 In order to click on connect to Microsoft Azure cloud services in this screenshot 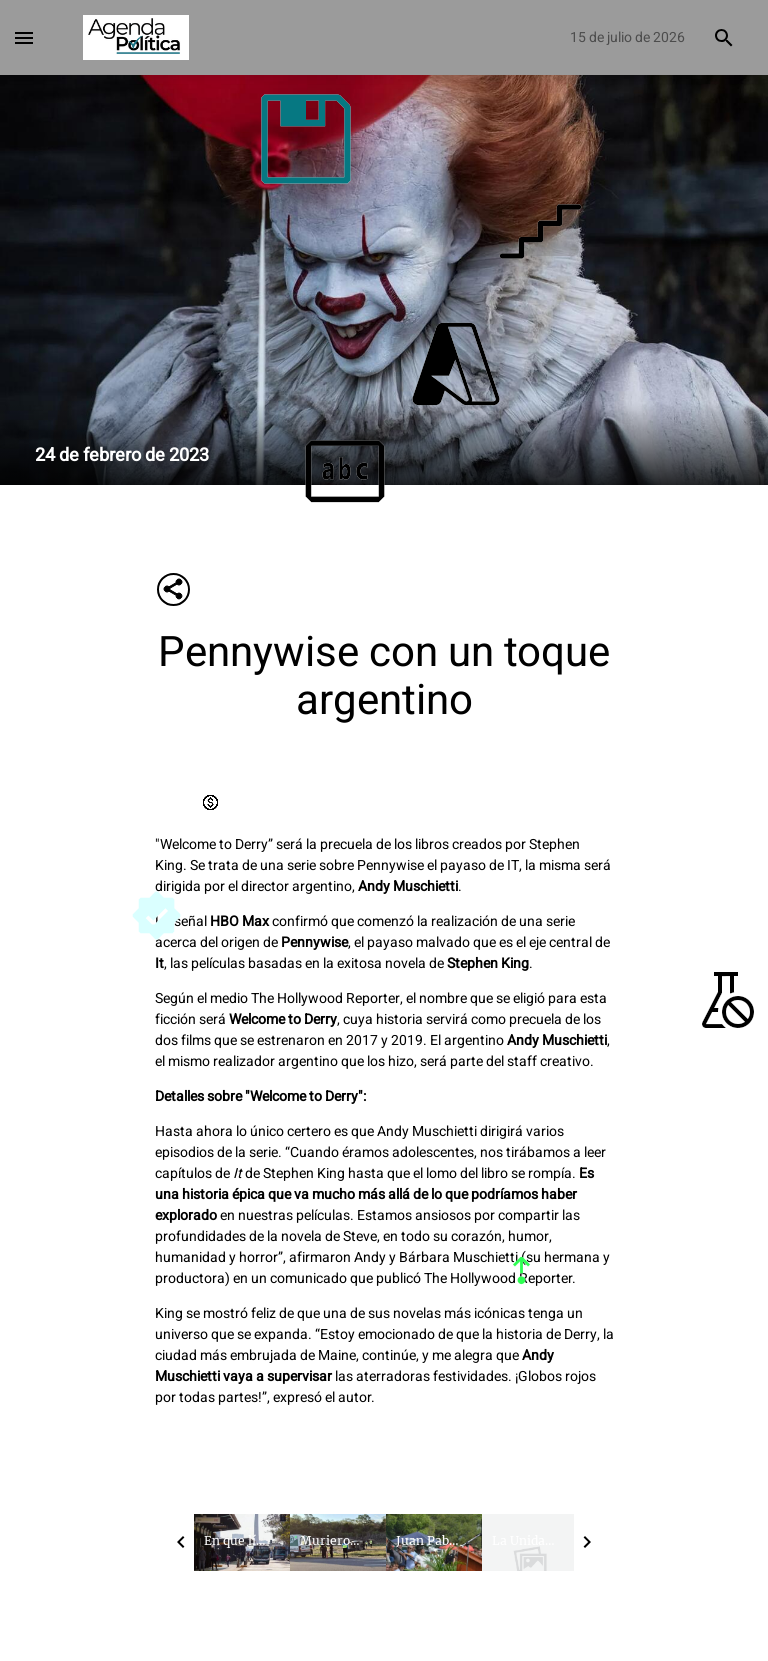, I will do `click(456, 364)`.